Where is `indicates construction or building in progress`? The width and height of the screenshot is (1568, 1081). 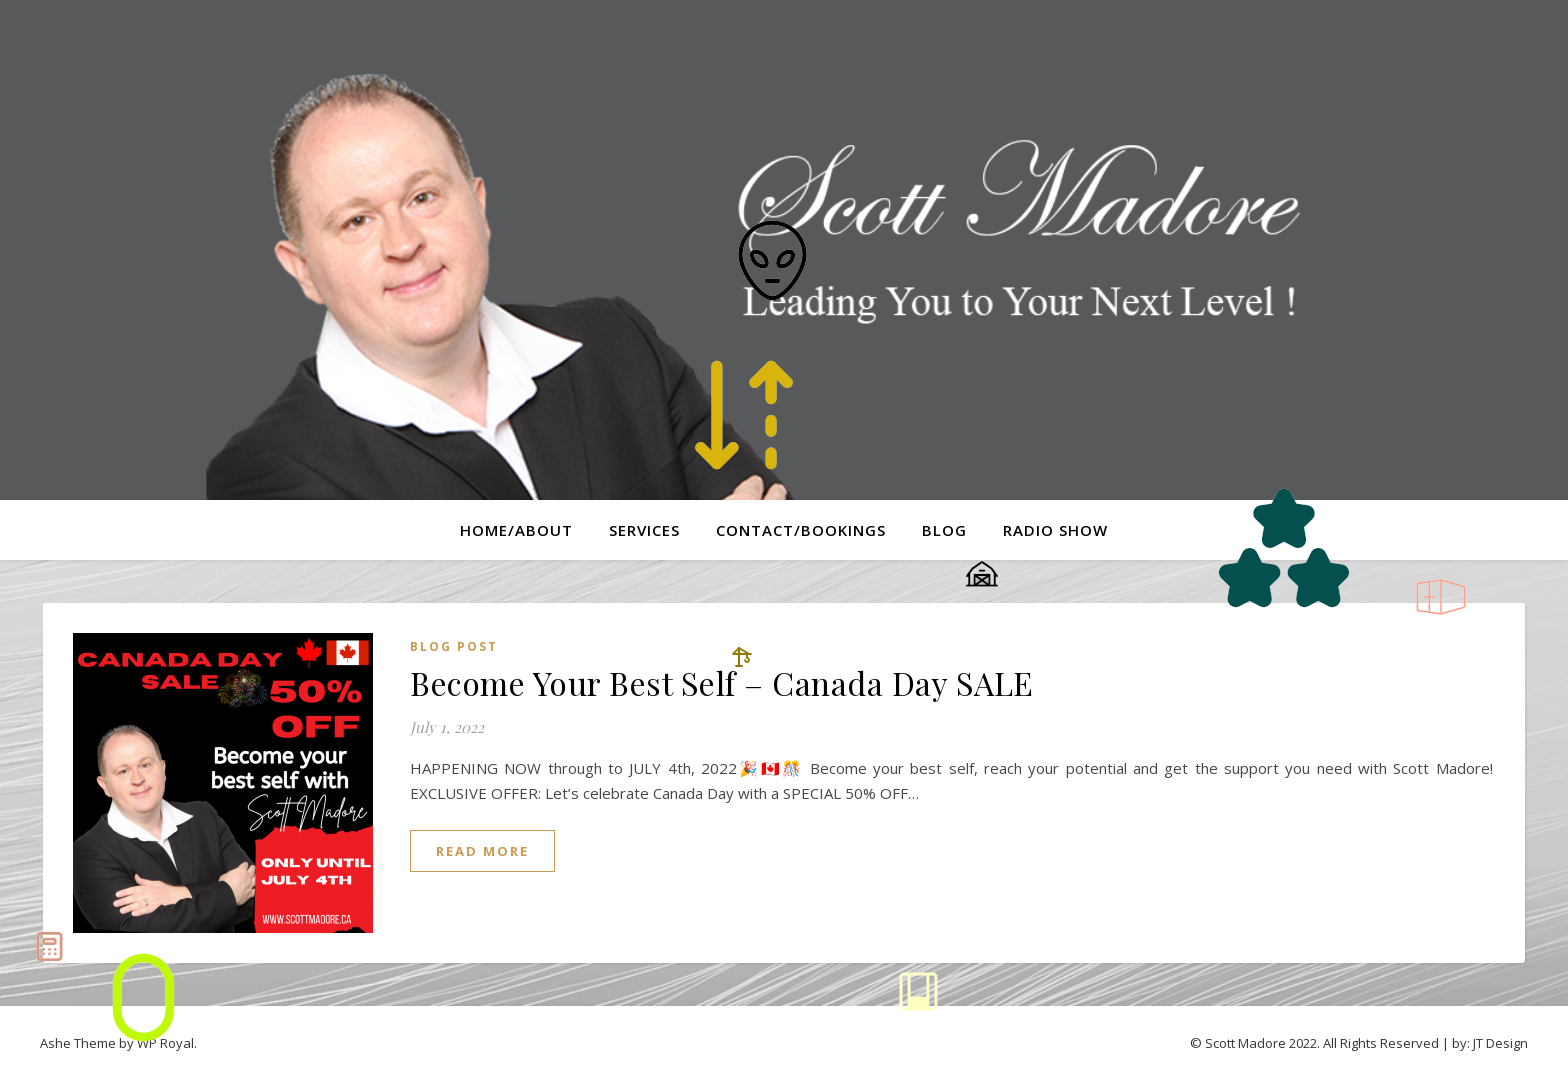
indicates construction or building in progress is located at coordinates (742, 657).